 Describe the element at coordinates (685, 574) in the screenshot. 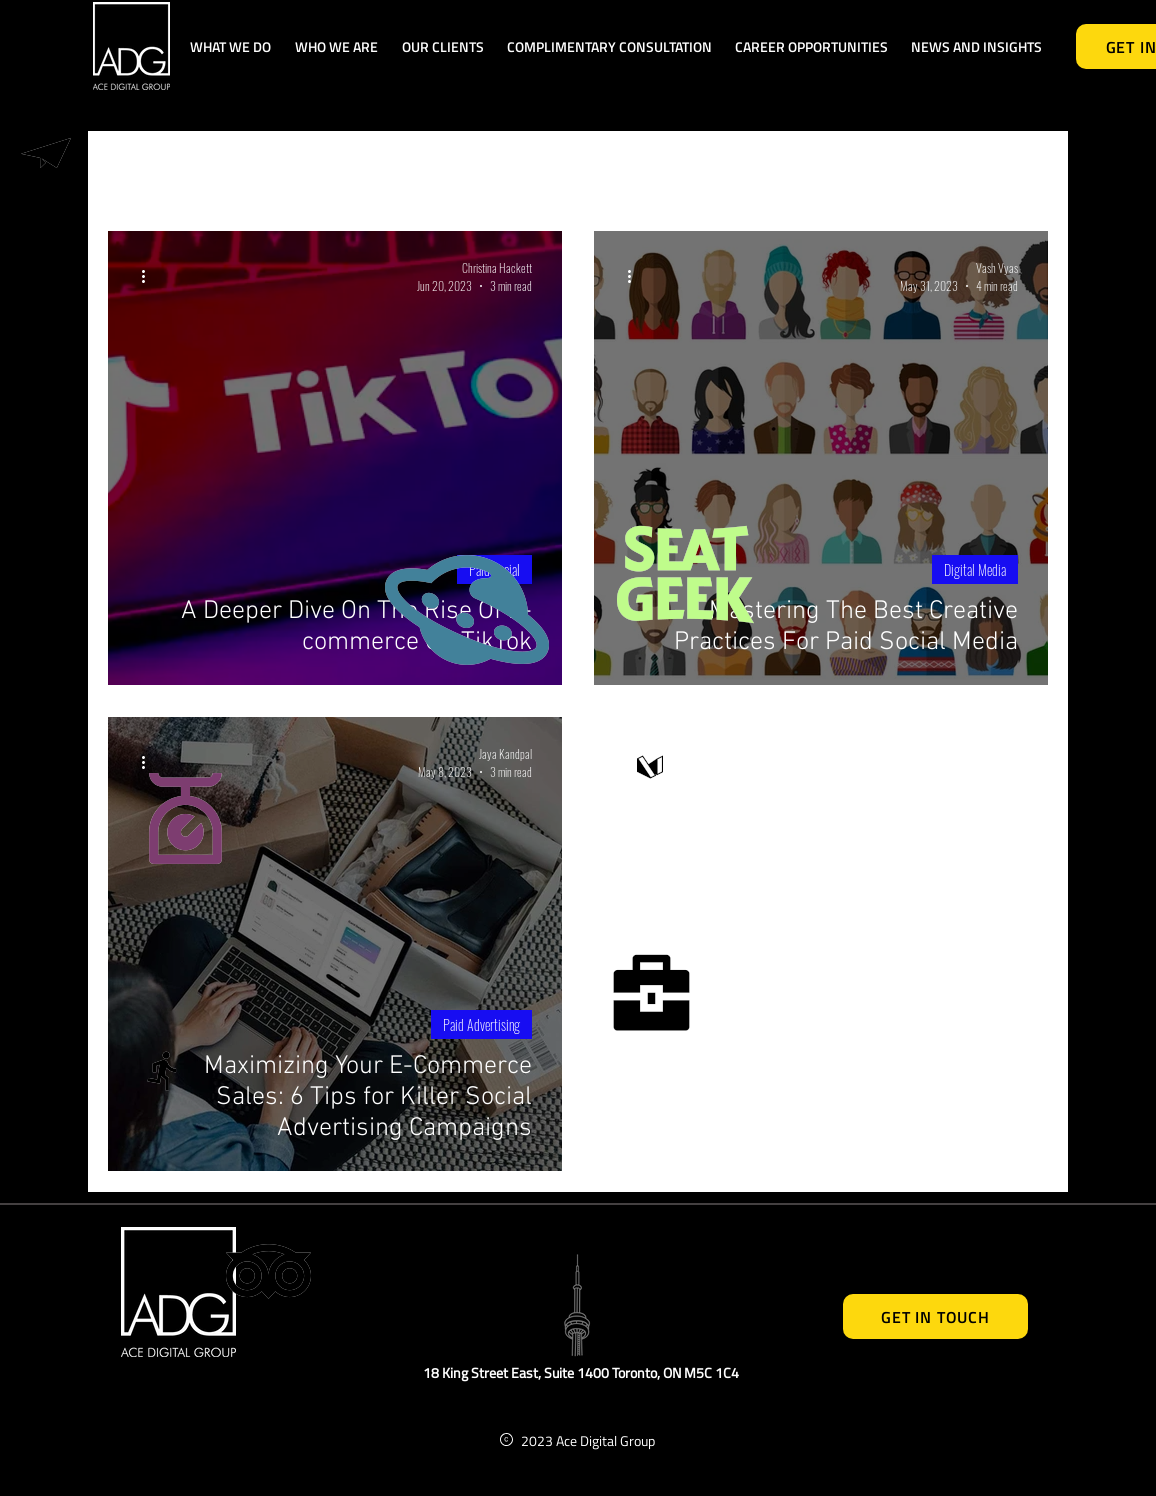

I see `open the SeatGeek app` at that location.